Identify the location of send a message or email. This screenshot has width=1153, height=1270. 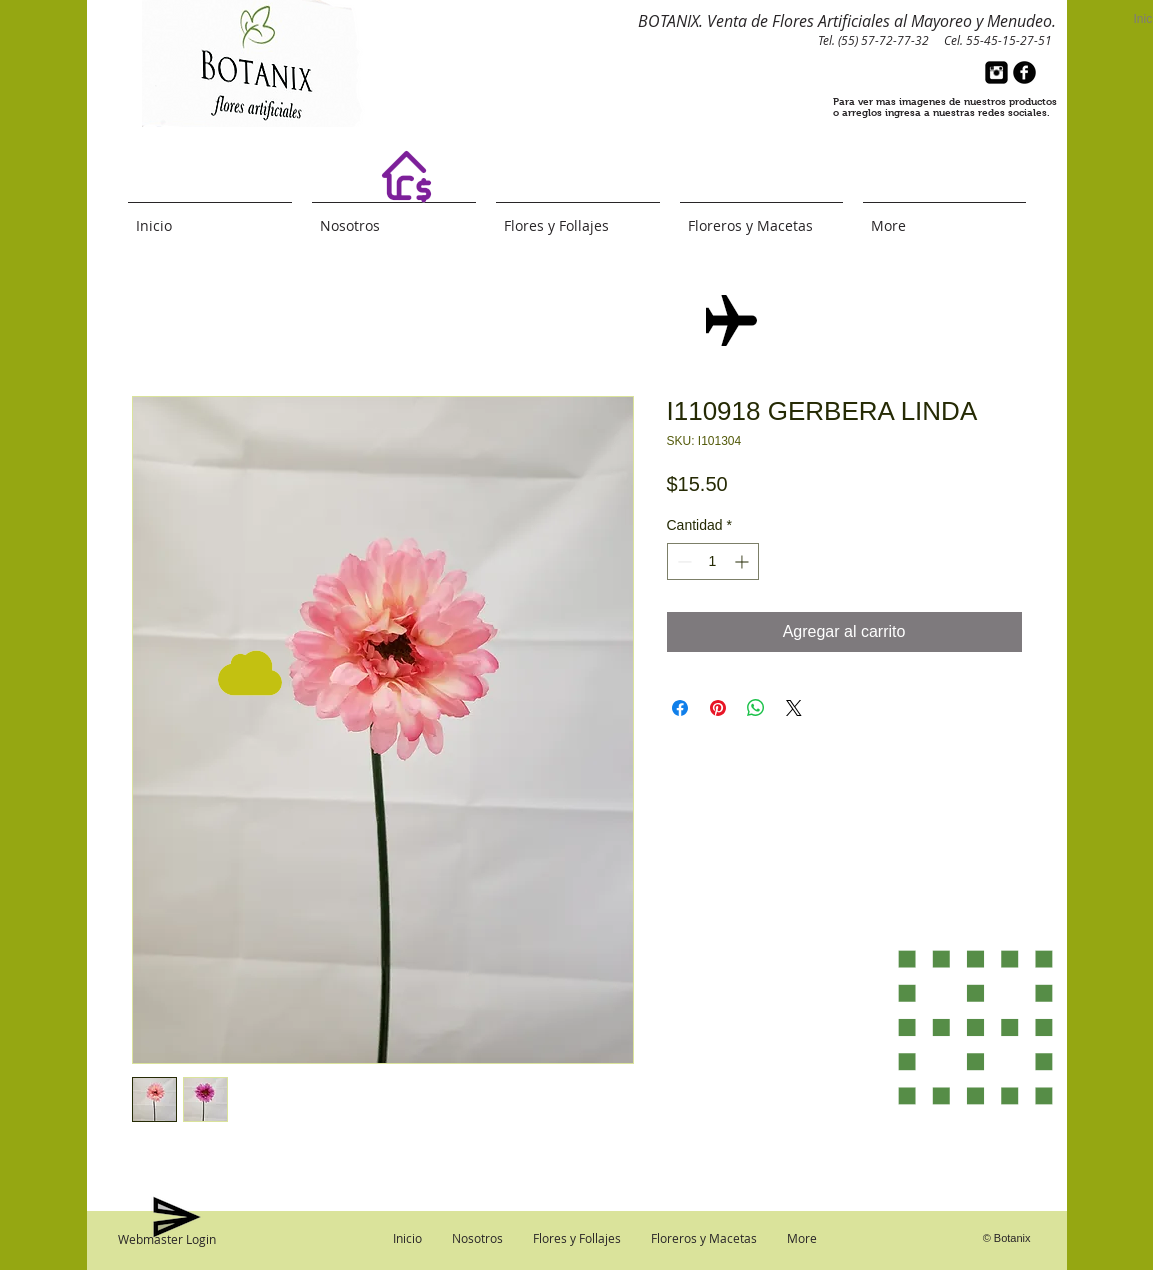
(176, 1217).